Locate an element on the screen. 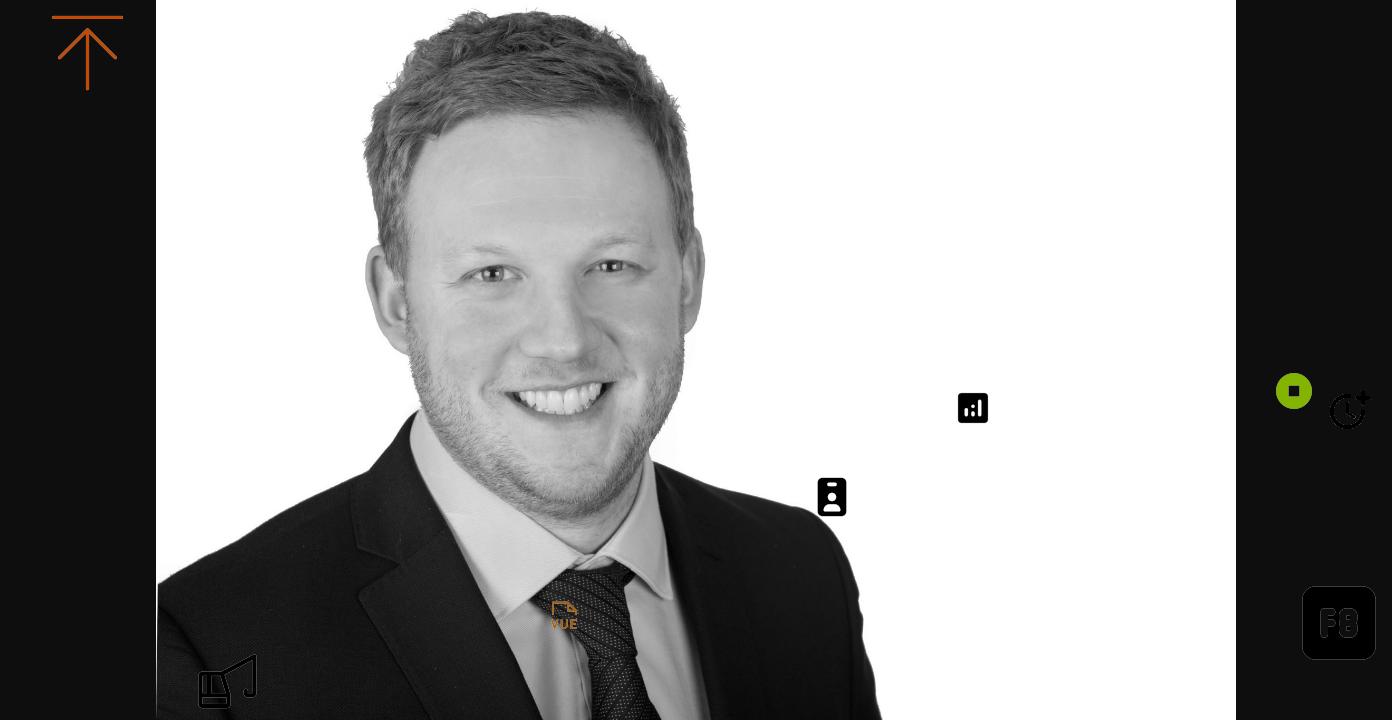 The height and width of the screenshot is (720, 1392). add more time to a timer or countdown is located at coordinates (1349, 409).